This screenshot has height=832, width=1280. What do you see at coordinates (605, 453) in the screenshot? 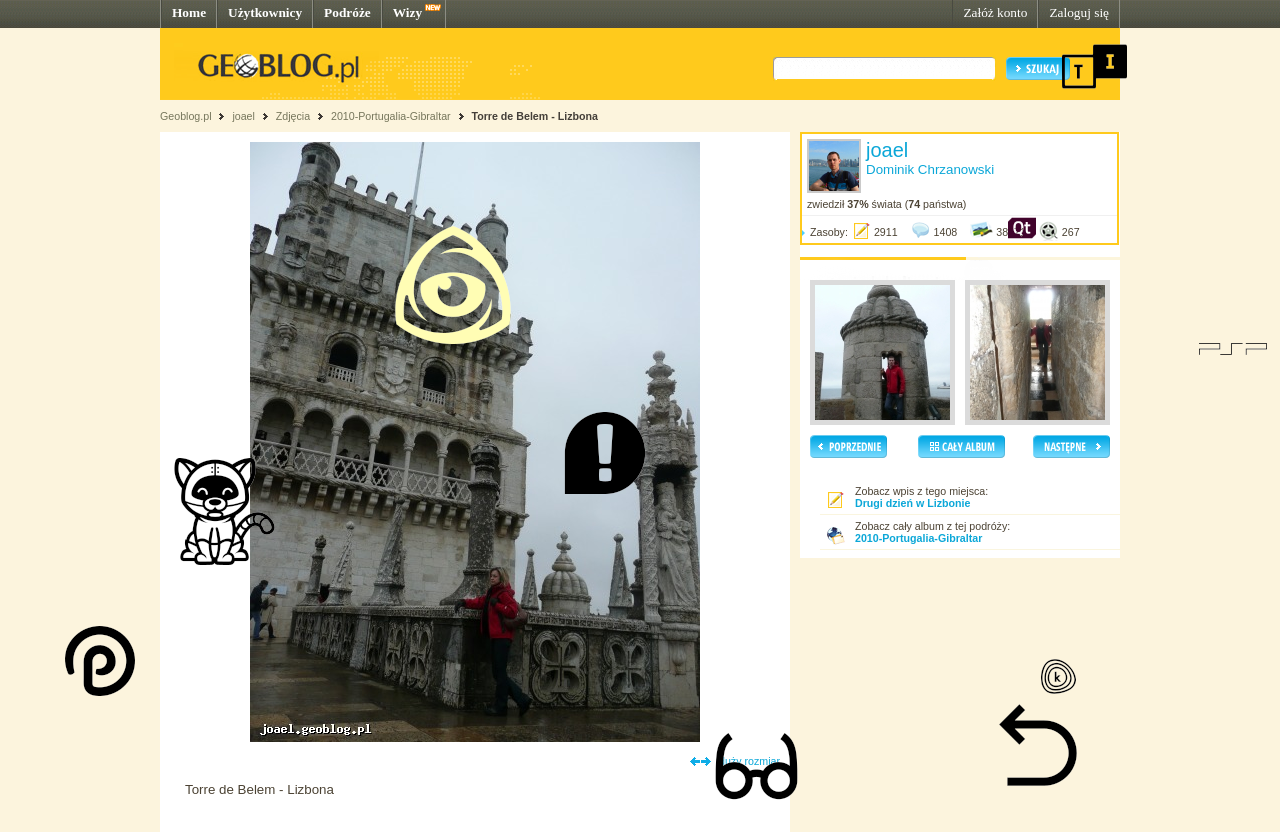
I see `check service outage status on Downdetector` at bounding box center [605, 453].